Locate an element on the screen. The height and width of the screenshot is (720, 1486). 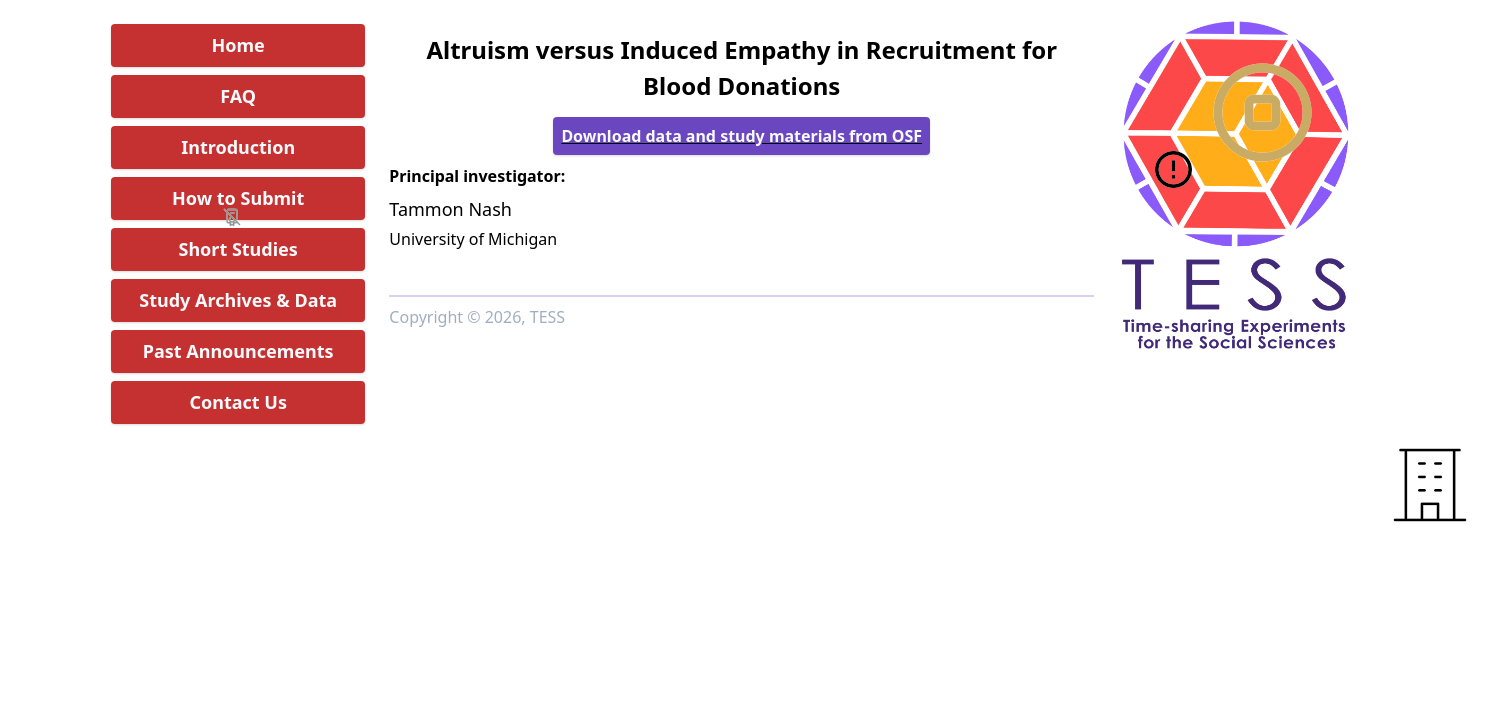
indicates a warning or alert requiring attention is located at coordinates (1173, 169).